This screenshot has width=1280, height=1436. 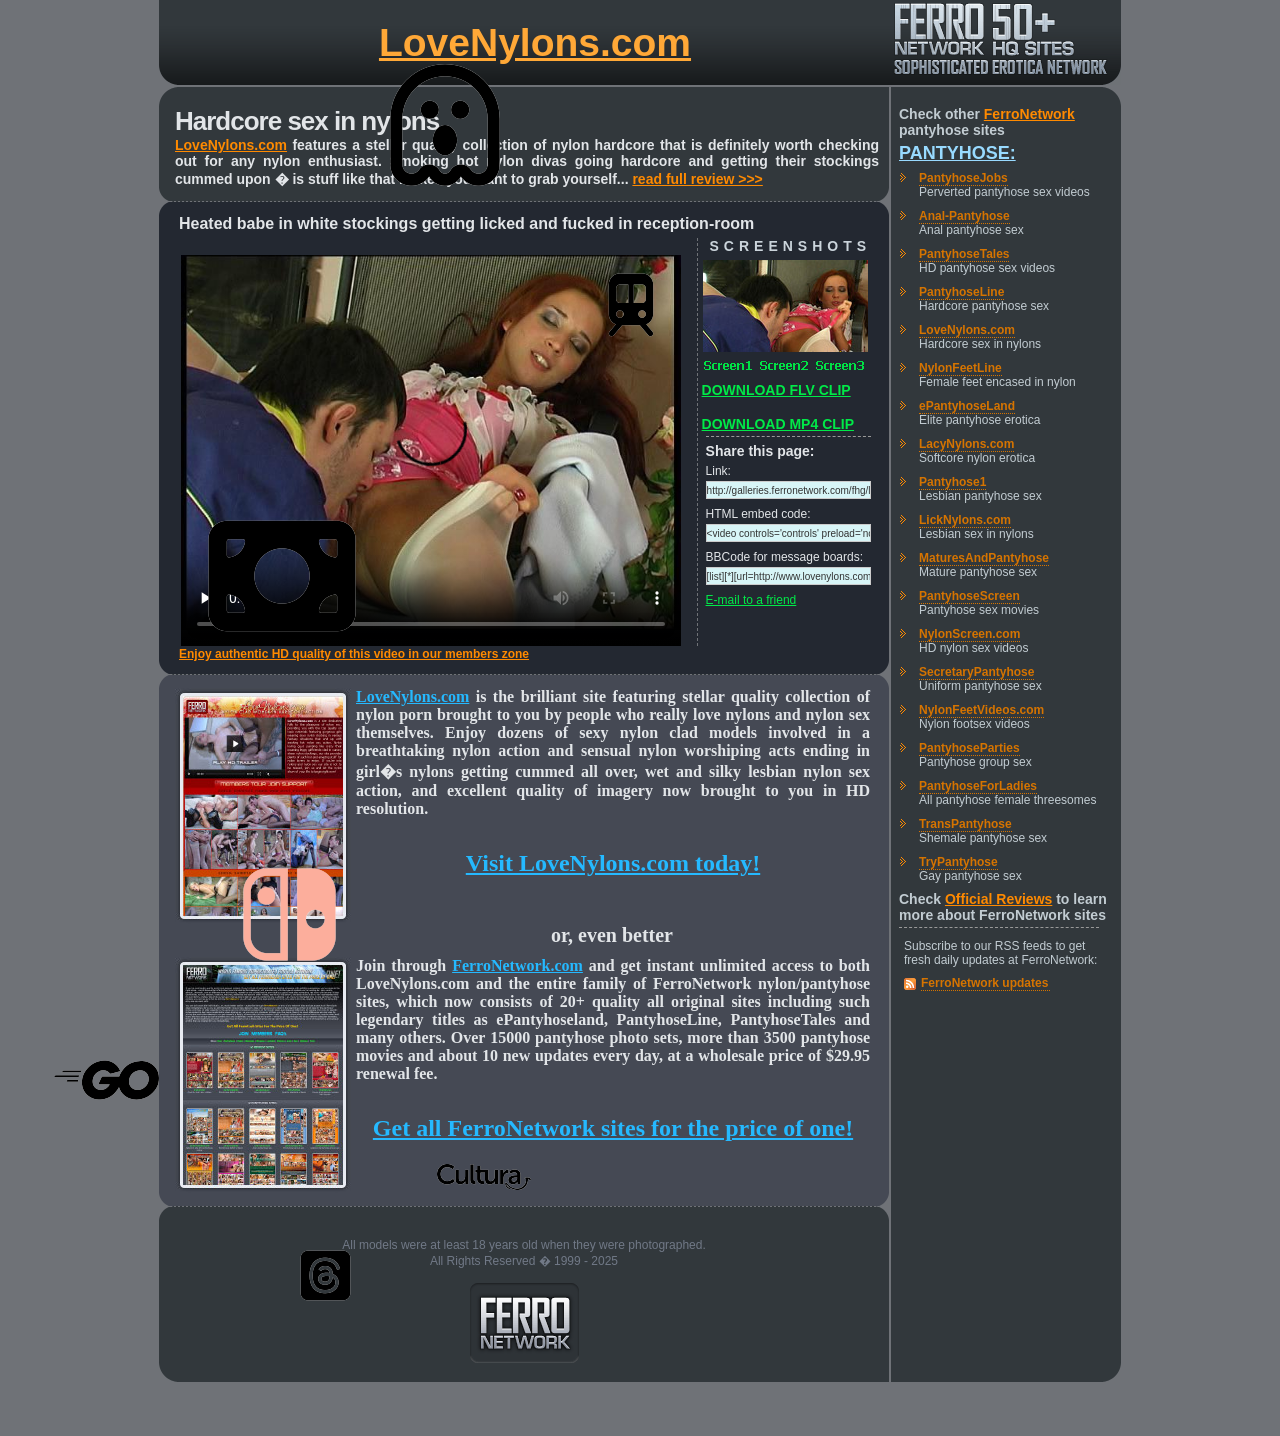 I want to click on go programming language logo, so click(x=106, y=1081).